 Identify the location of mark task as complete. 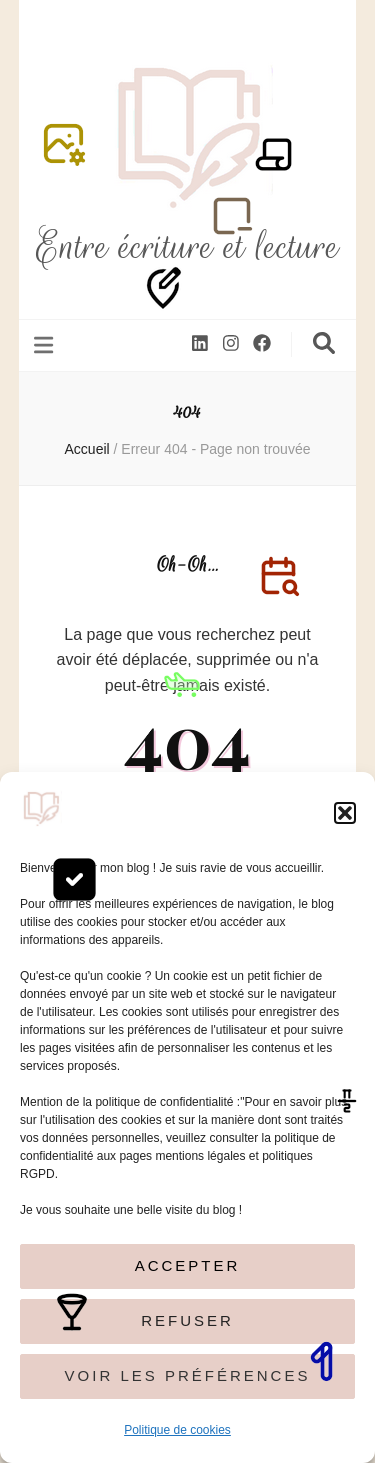
(74, 879).